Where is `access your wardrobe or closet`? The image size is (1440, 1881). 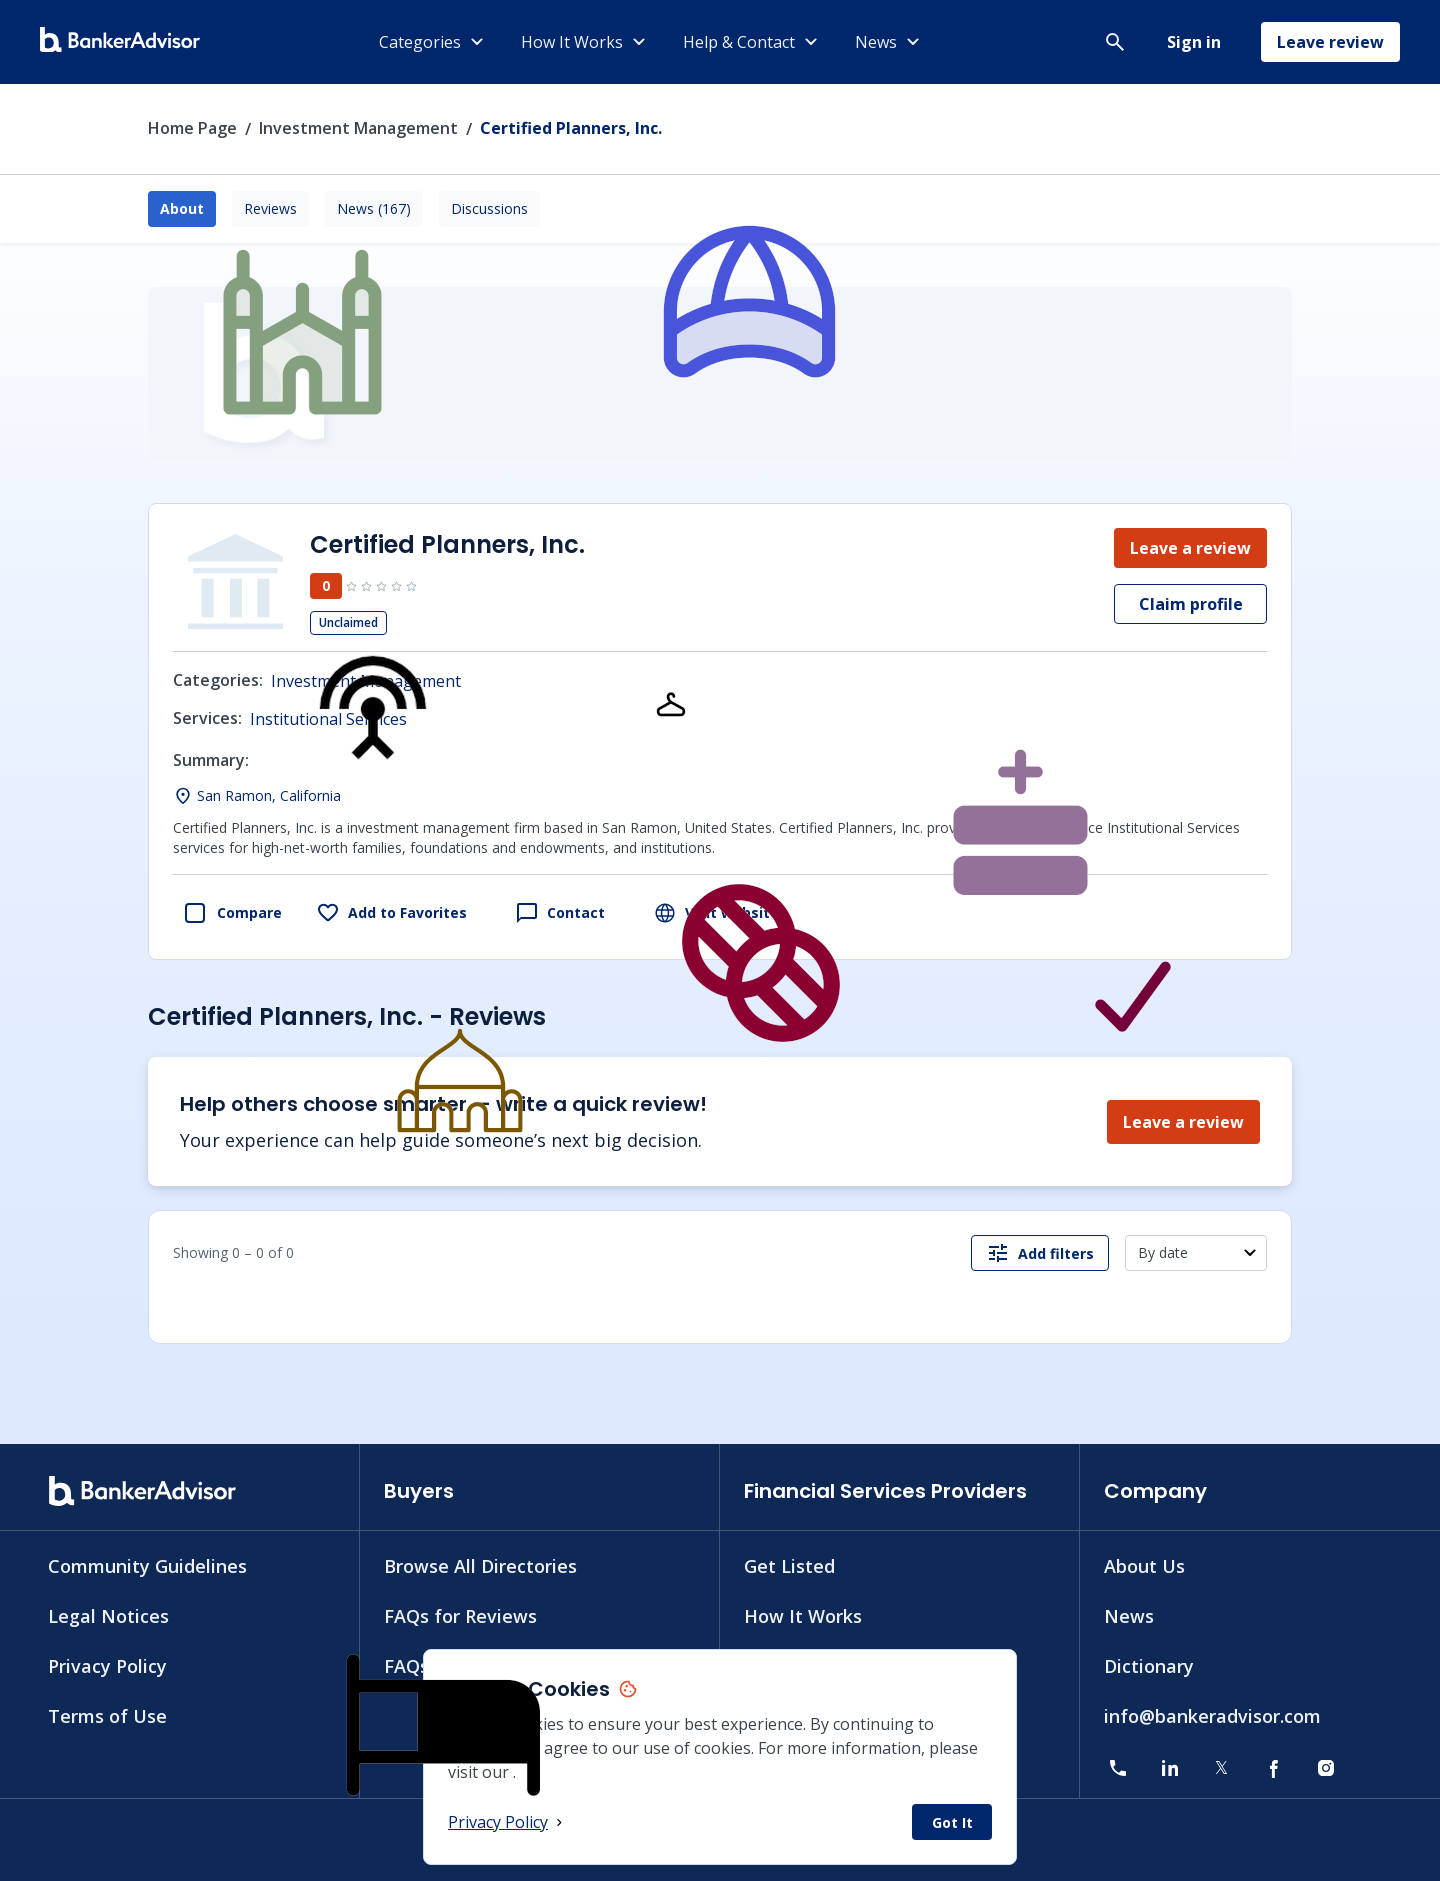 access your wardrobe or closet is located at coordinates (671, 705).